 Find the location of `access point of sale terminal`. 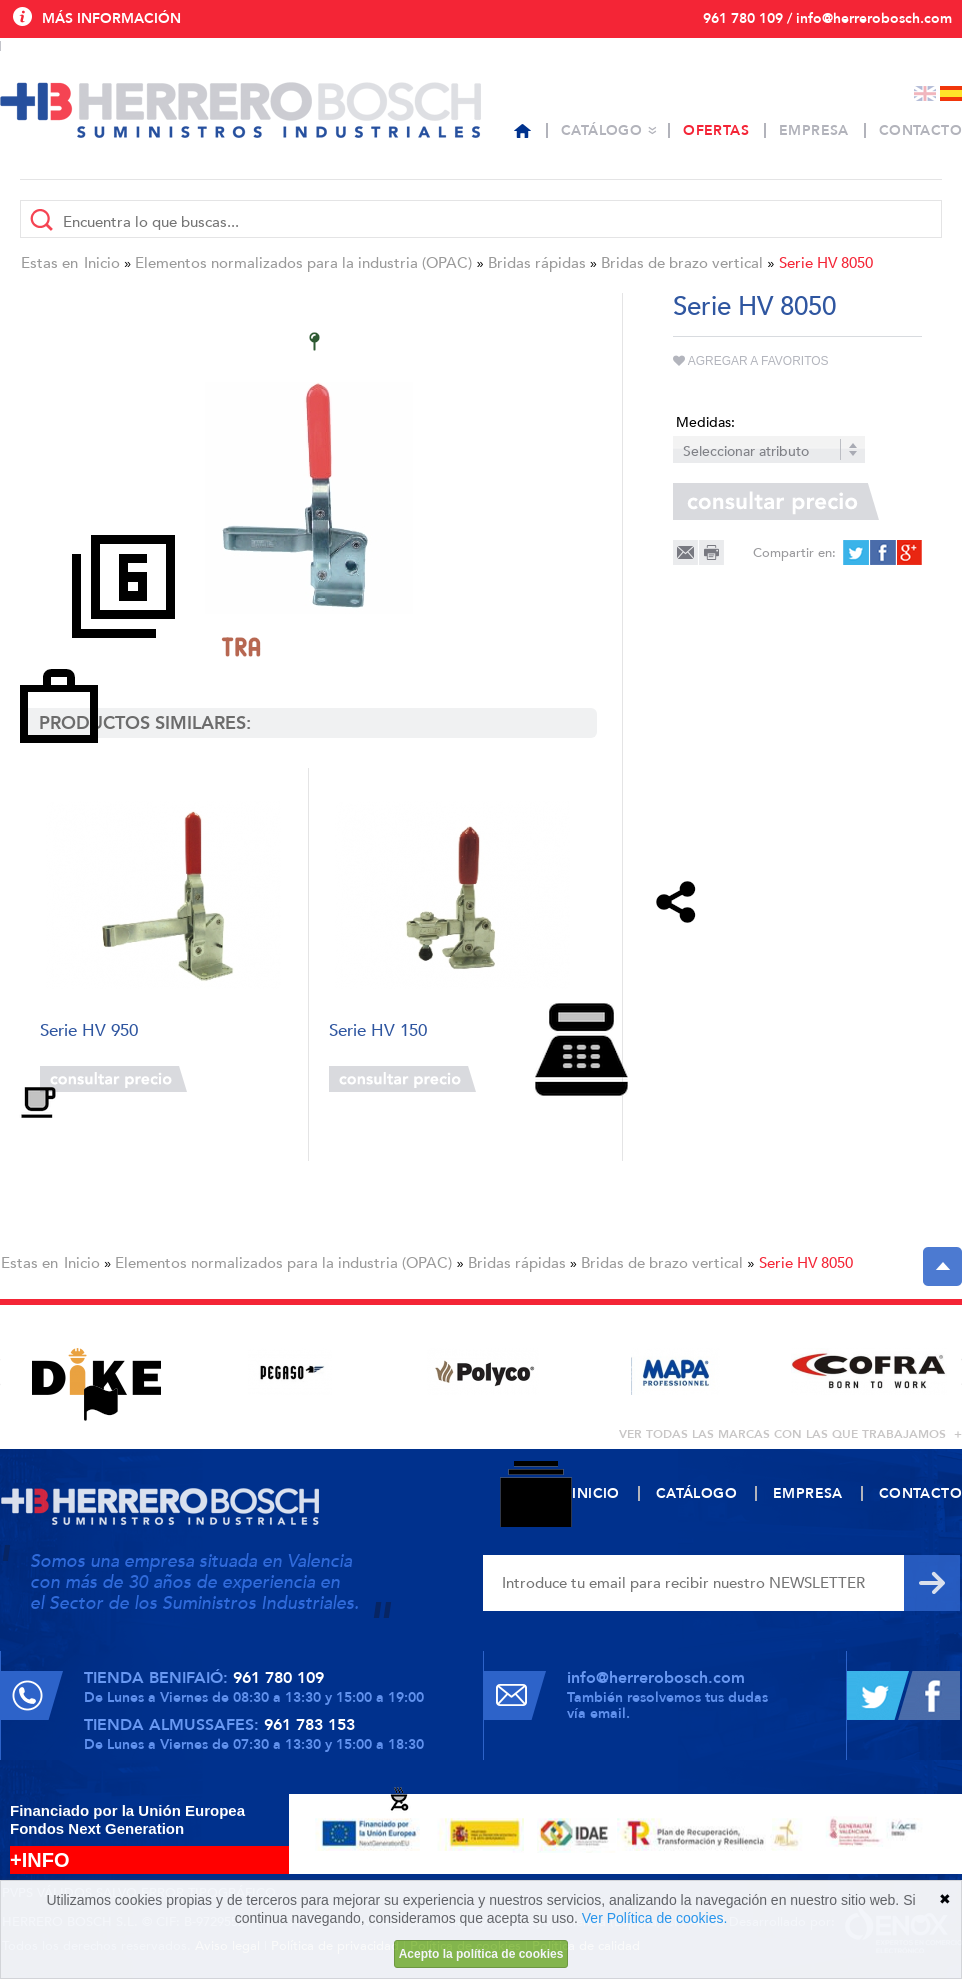

access point of sale terminal is located at coordinates (581, 1049).